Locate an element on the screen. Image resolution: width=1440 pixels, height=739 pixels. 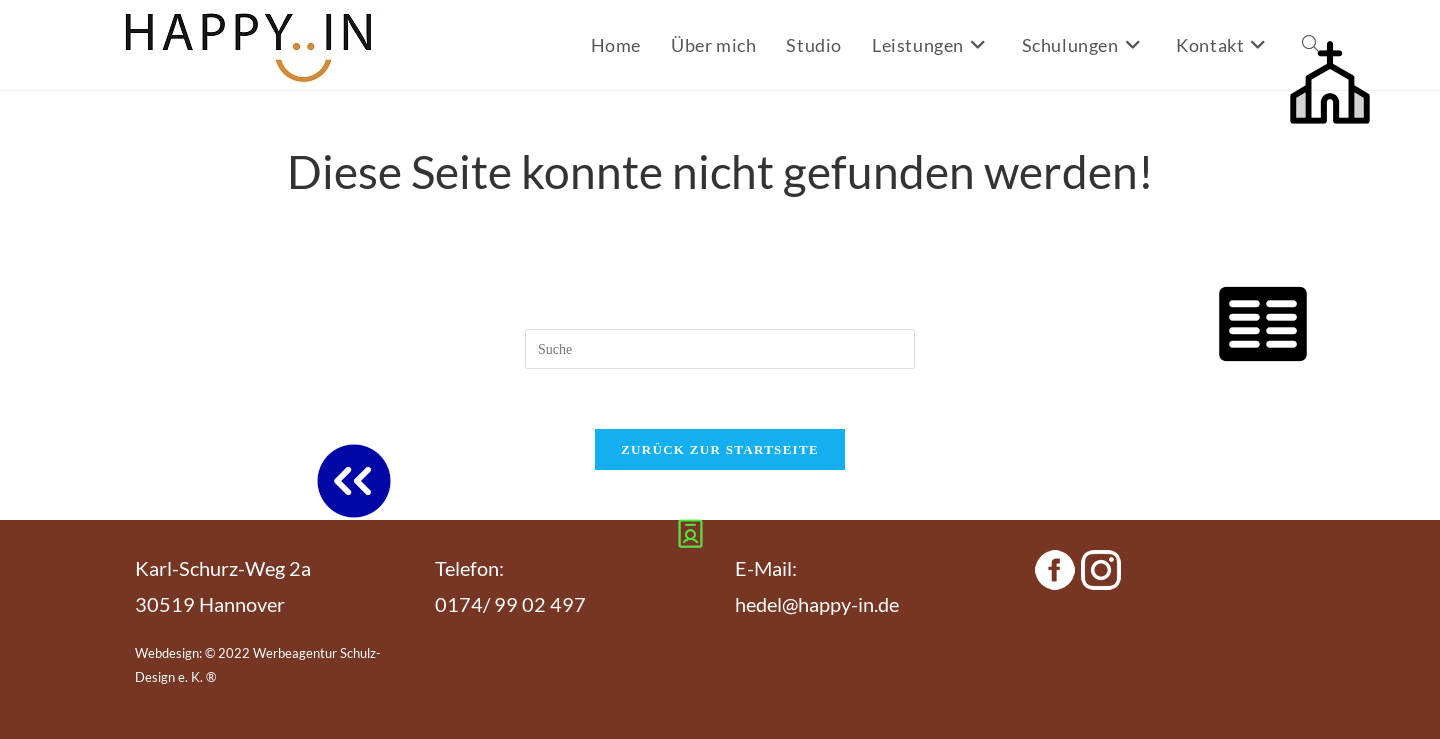
view nearby churches or places of worship is located at coordinates (1330, 87).